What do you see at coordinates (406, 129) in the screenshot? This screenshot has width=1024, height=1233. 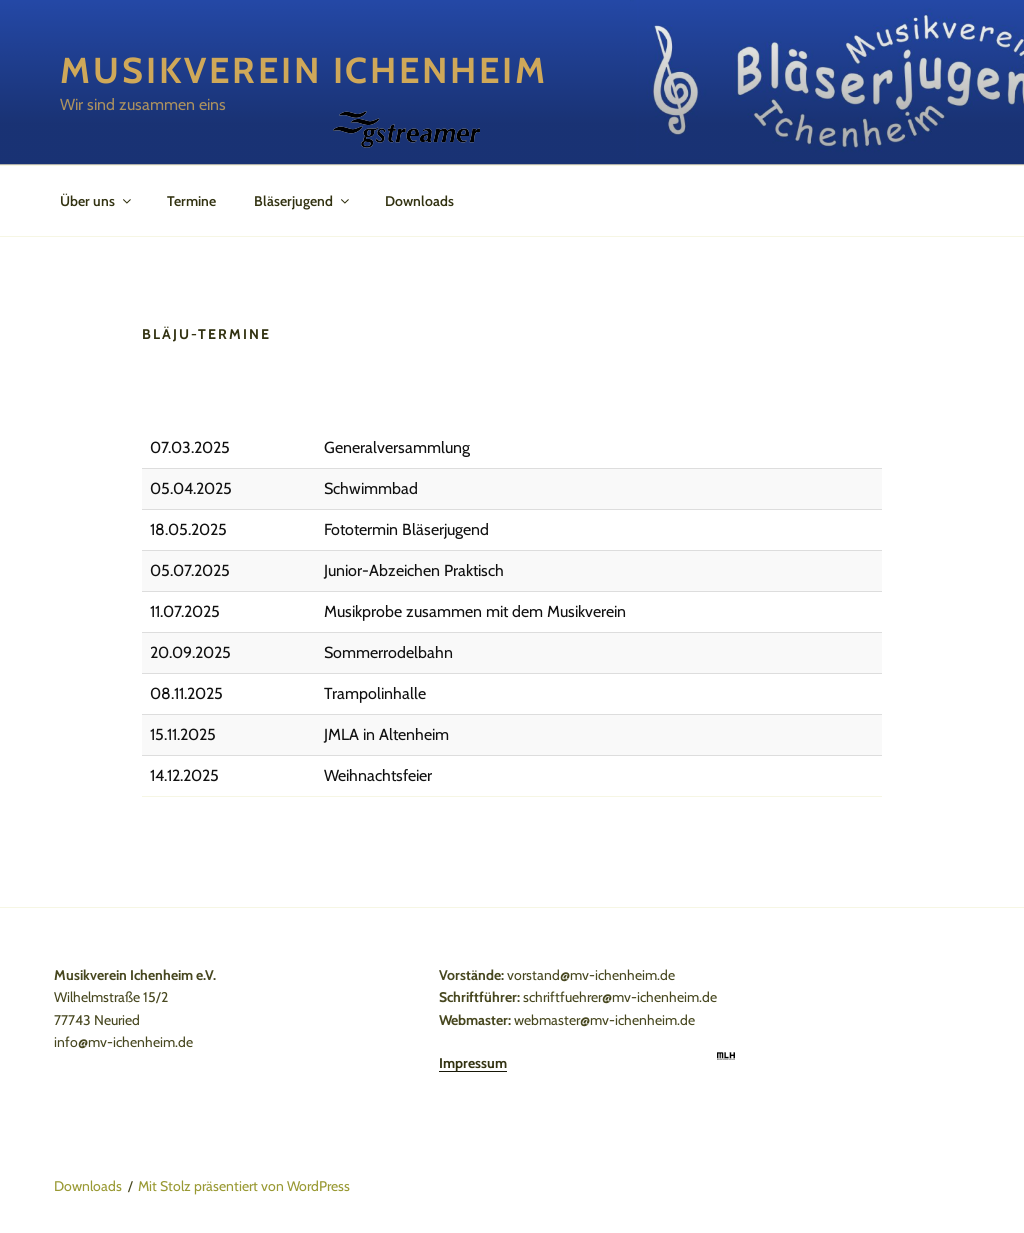 I see `gstreamer multimedia framework logo` at bounding box center [406, 129].